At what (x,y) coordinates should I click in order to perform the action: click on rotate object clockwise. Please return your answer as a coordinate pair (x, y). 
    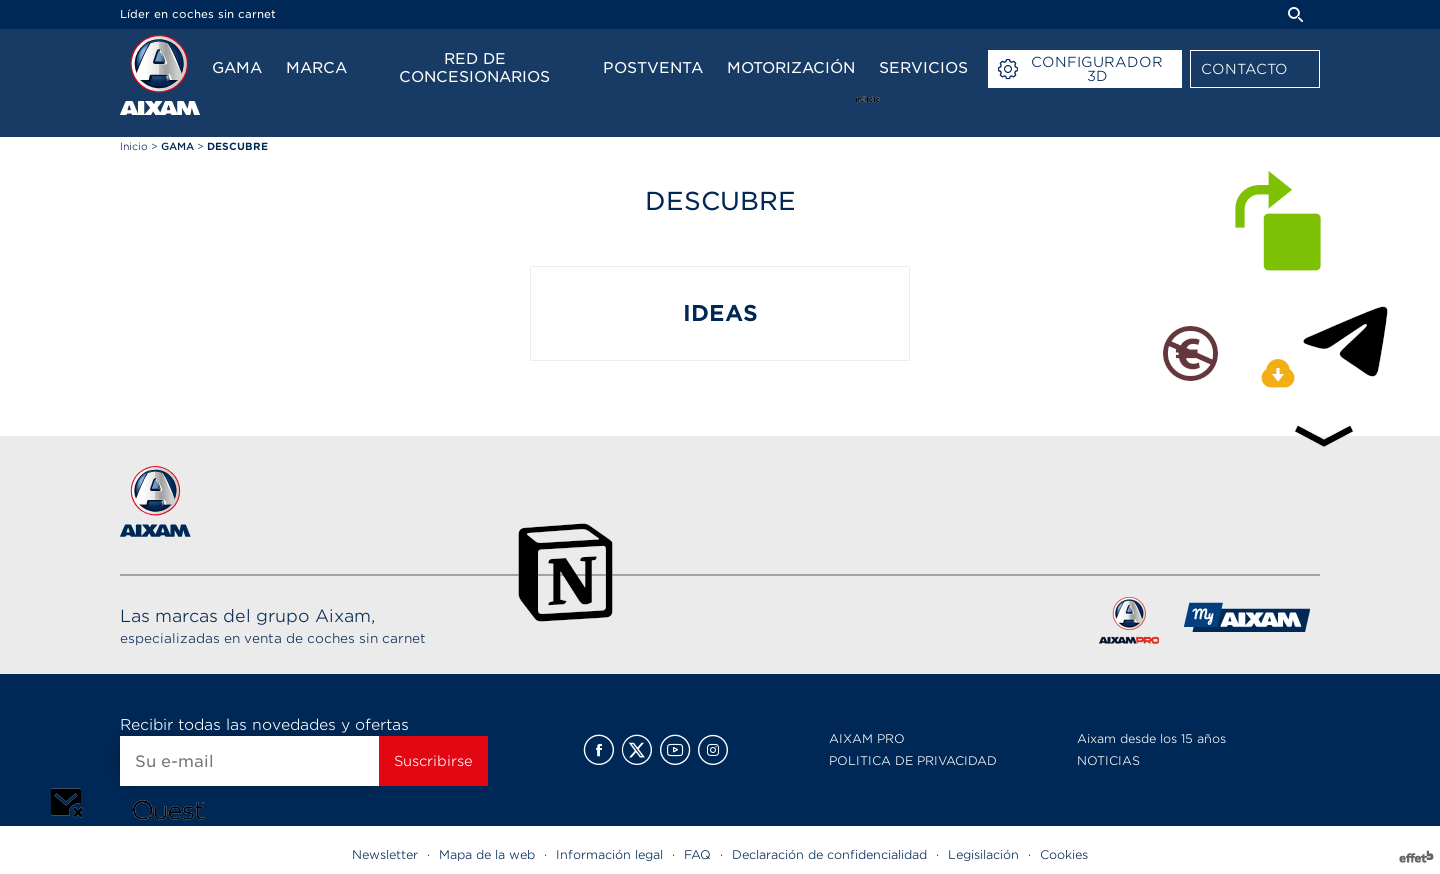
    Looking at the image, I should click on (1278, 223).